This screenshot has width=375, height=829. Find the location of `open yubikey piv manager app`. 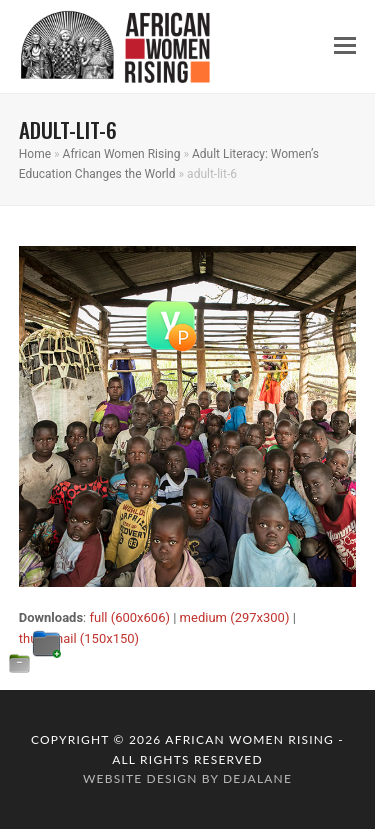

open yubikey piv manager app is located at coordinates (170, 325).